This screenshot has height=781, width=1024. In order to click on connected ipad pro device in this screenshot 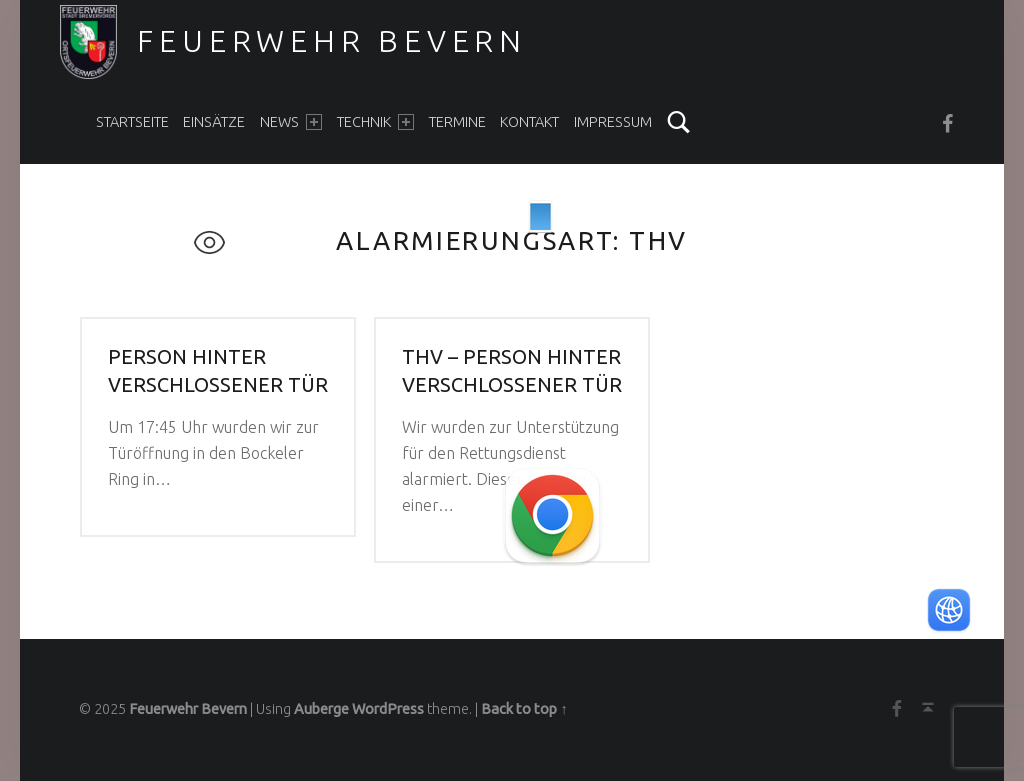, I will do `click(540, 216)`.